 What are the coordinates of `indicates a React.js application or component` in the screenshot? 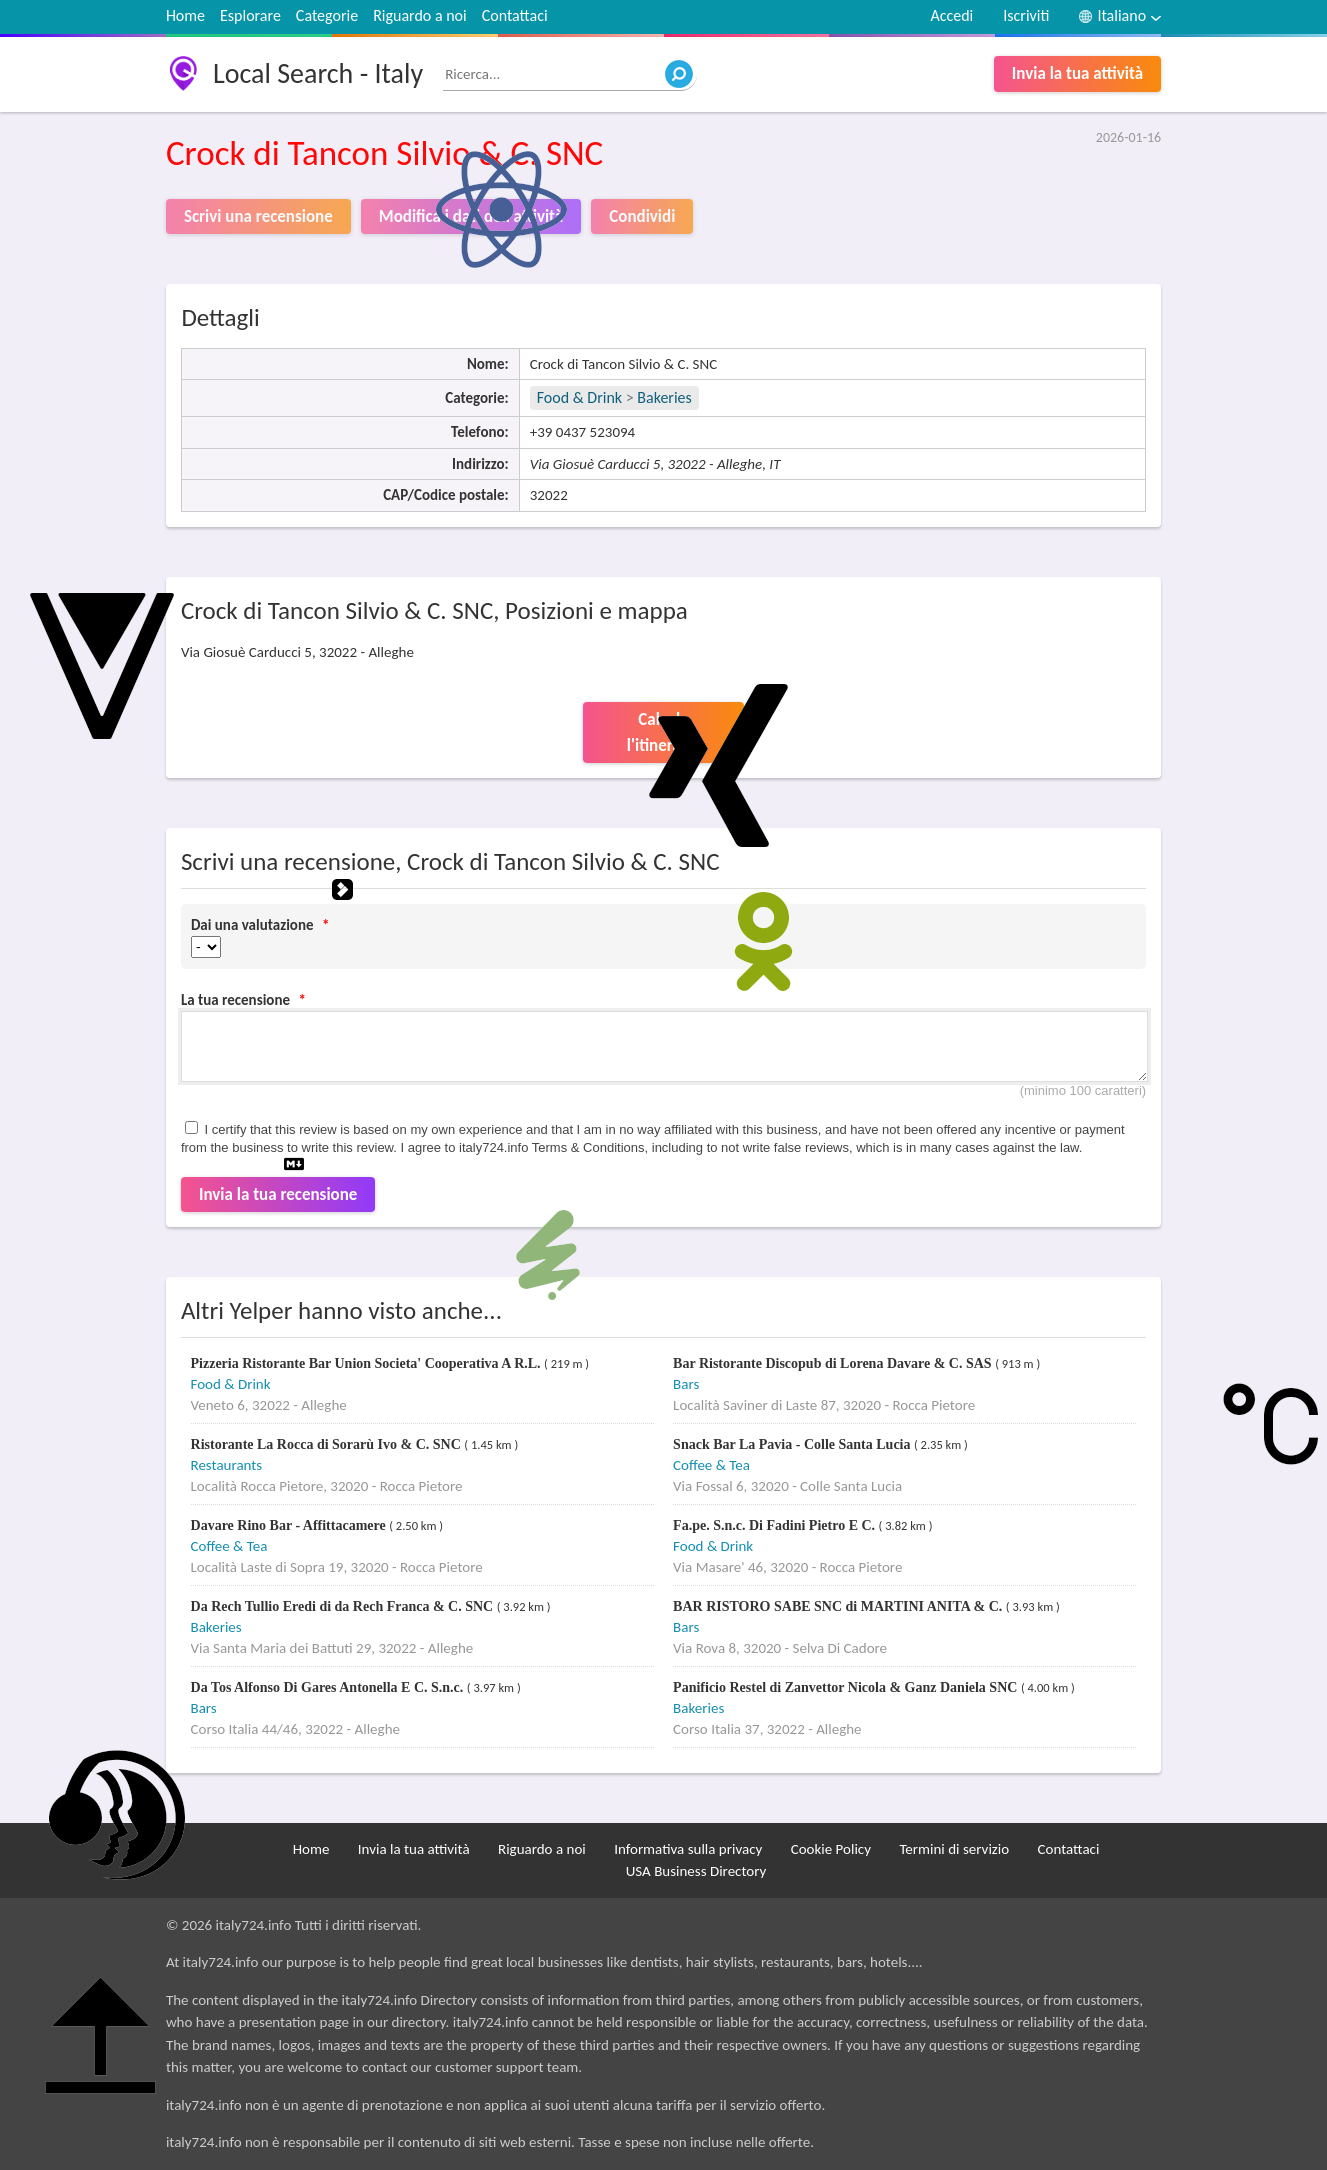 It's located at (501, 209).